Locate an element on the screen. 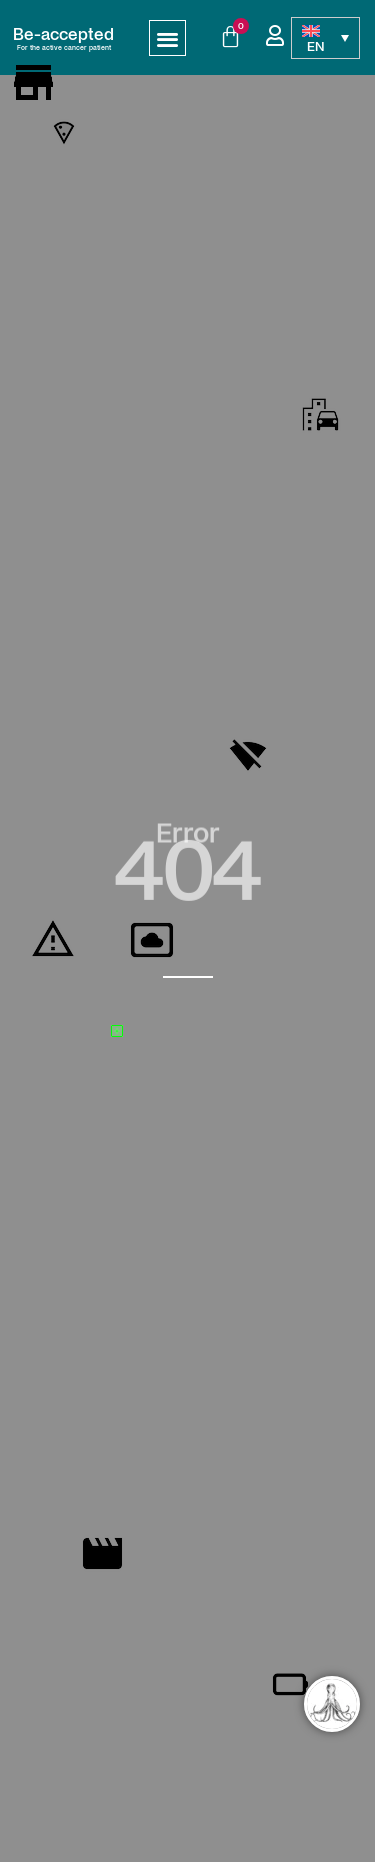 This screenshot has height=1862, width=375. add a new item or entry is located at coordinates (117, 1031).